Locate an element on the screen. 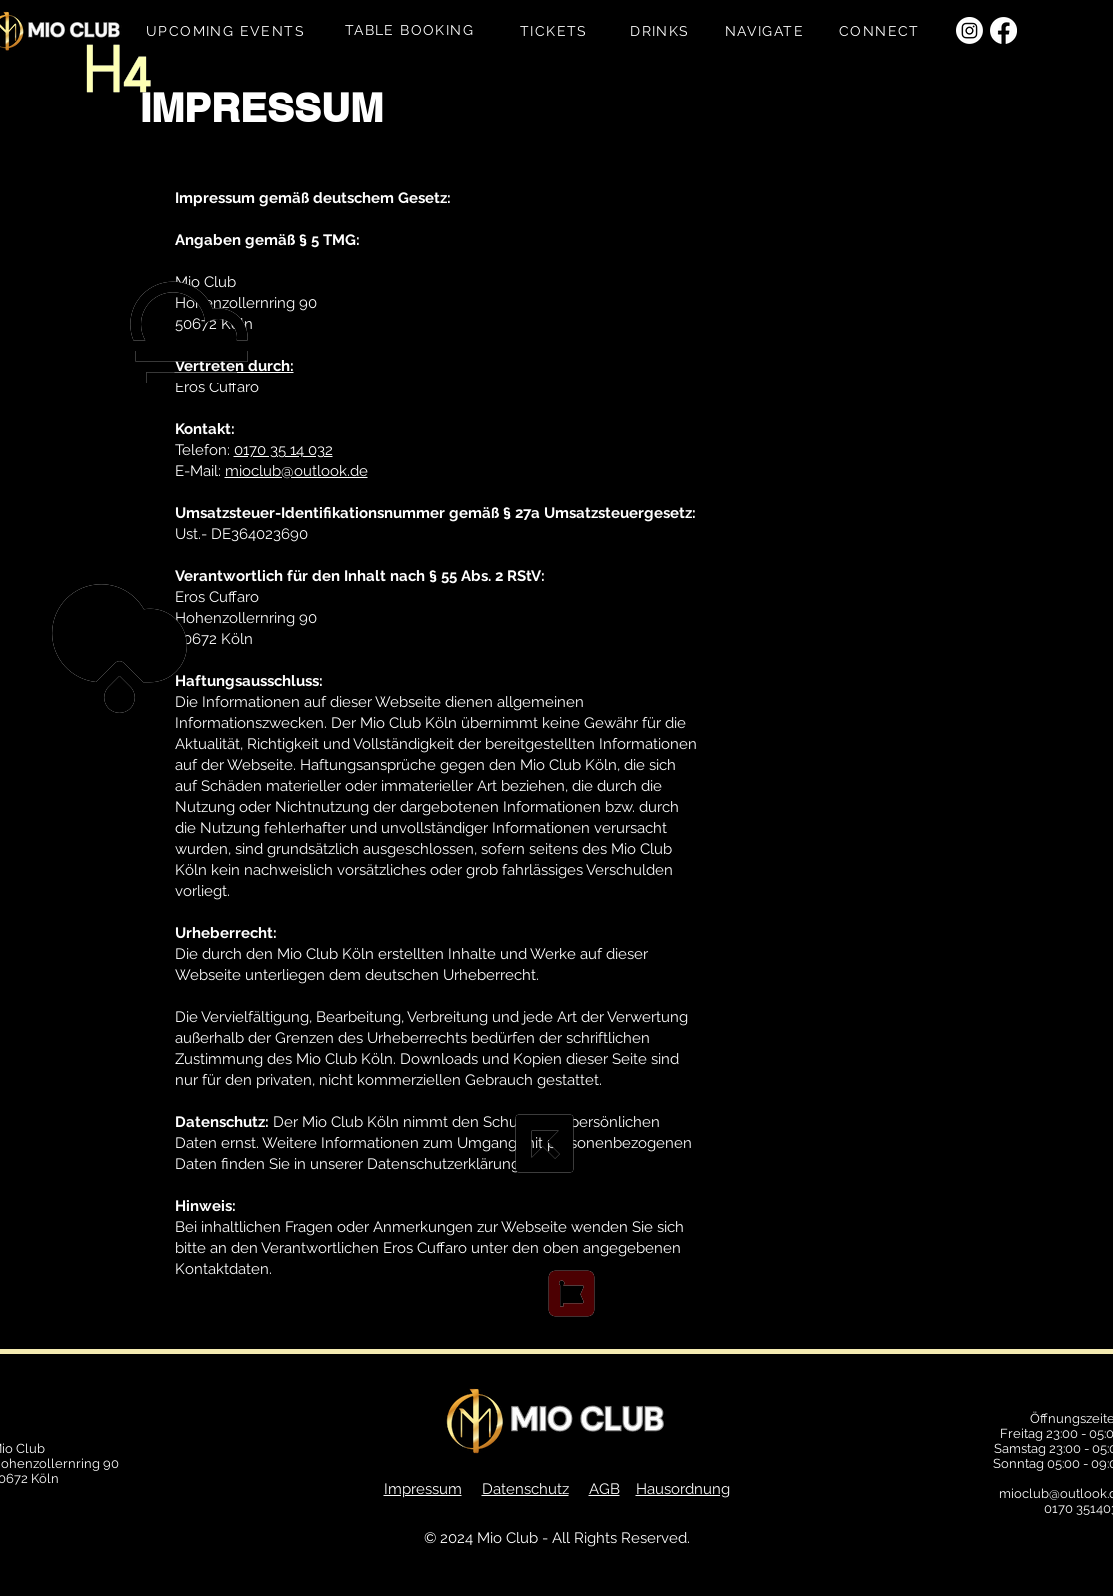 This screenshot has height=1596, width=1113. format text as heading level 4 is located at coordinates (116, 68).